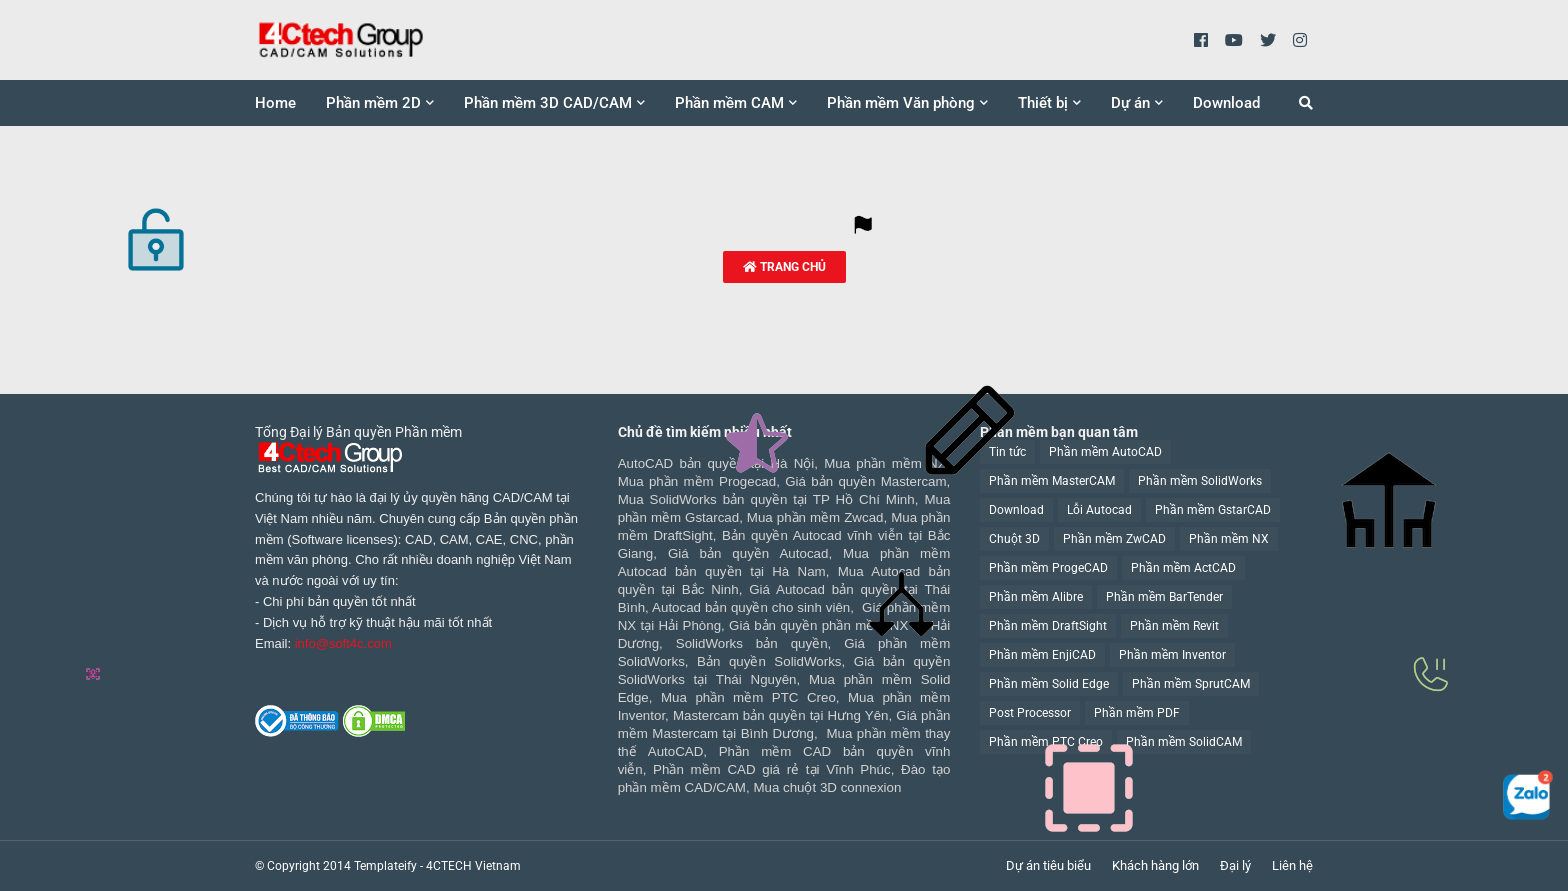 The height and width of the screenshot is (891, 1568). I want to click on put current call on hold, so click(1431, 673).